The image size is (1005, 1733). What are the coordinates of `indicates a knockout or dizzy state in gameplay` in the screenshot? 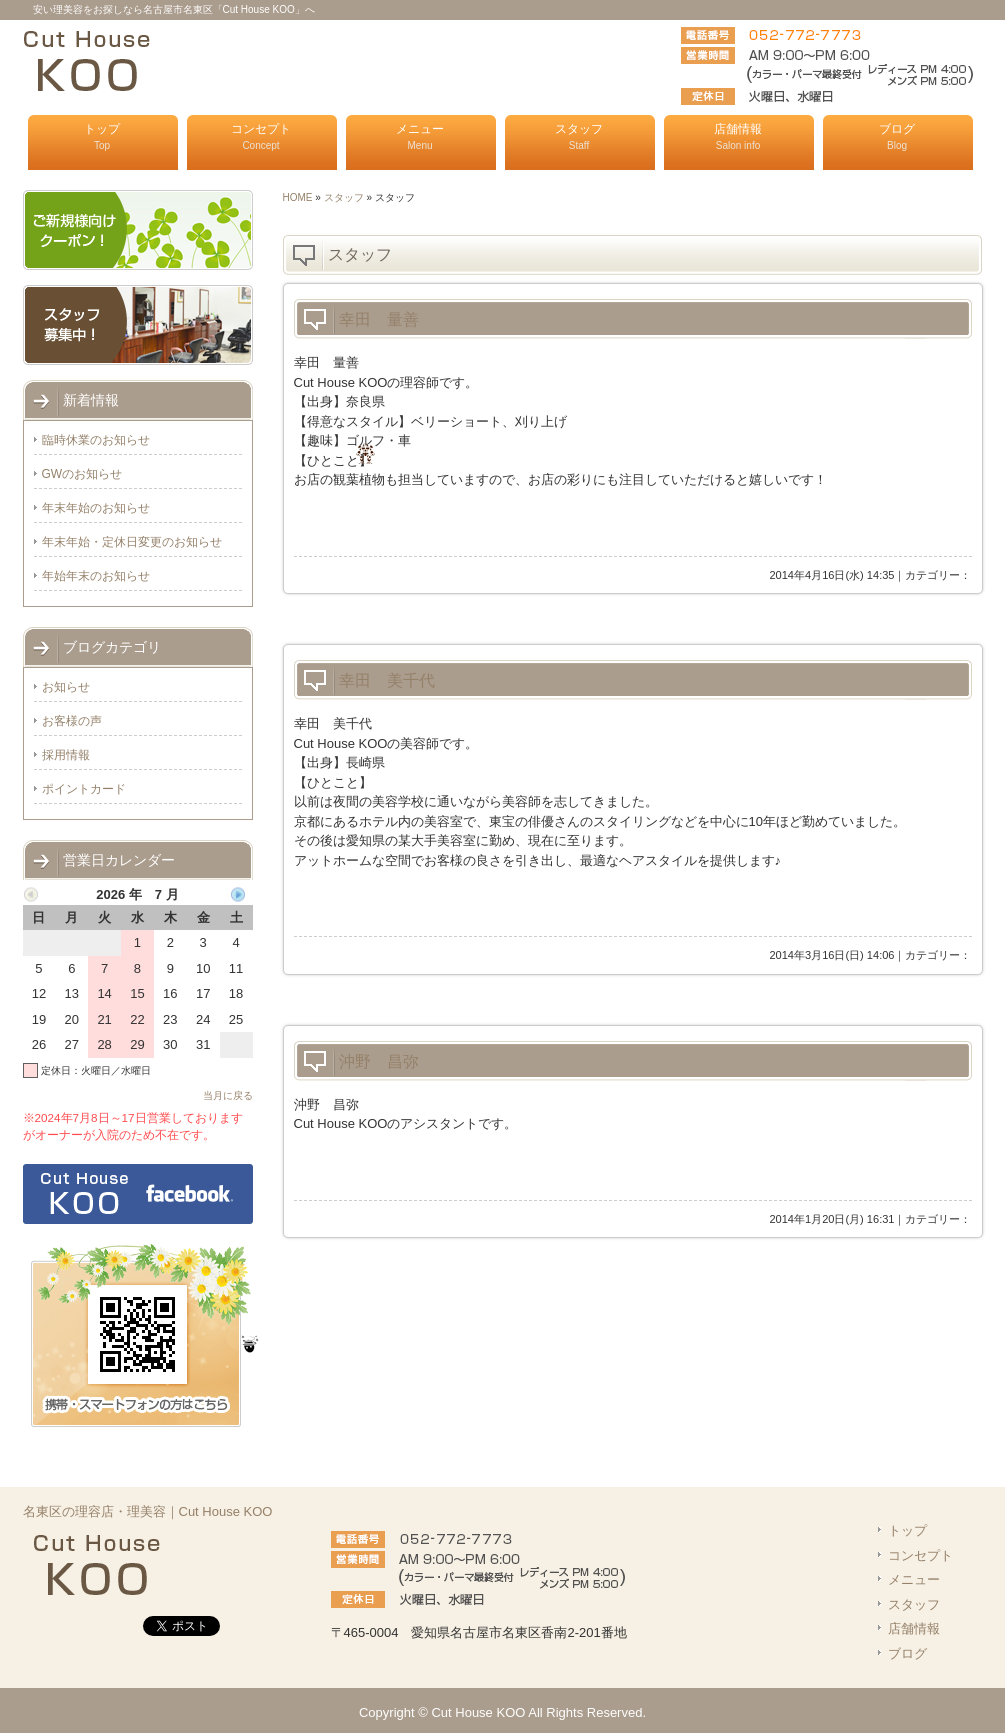 It's located at (250, 1344).